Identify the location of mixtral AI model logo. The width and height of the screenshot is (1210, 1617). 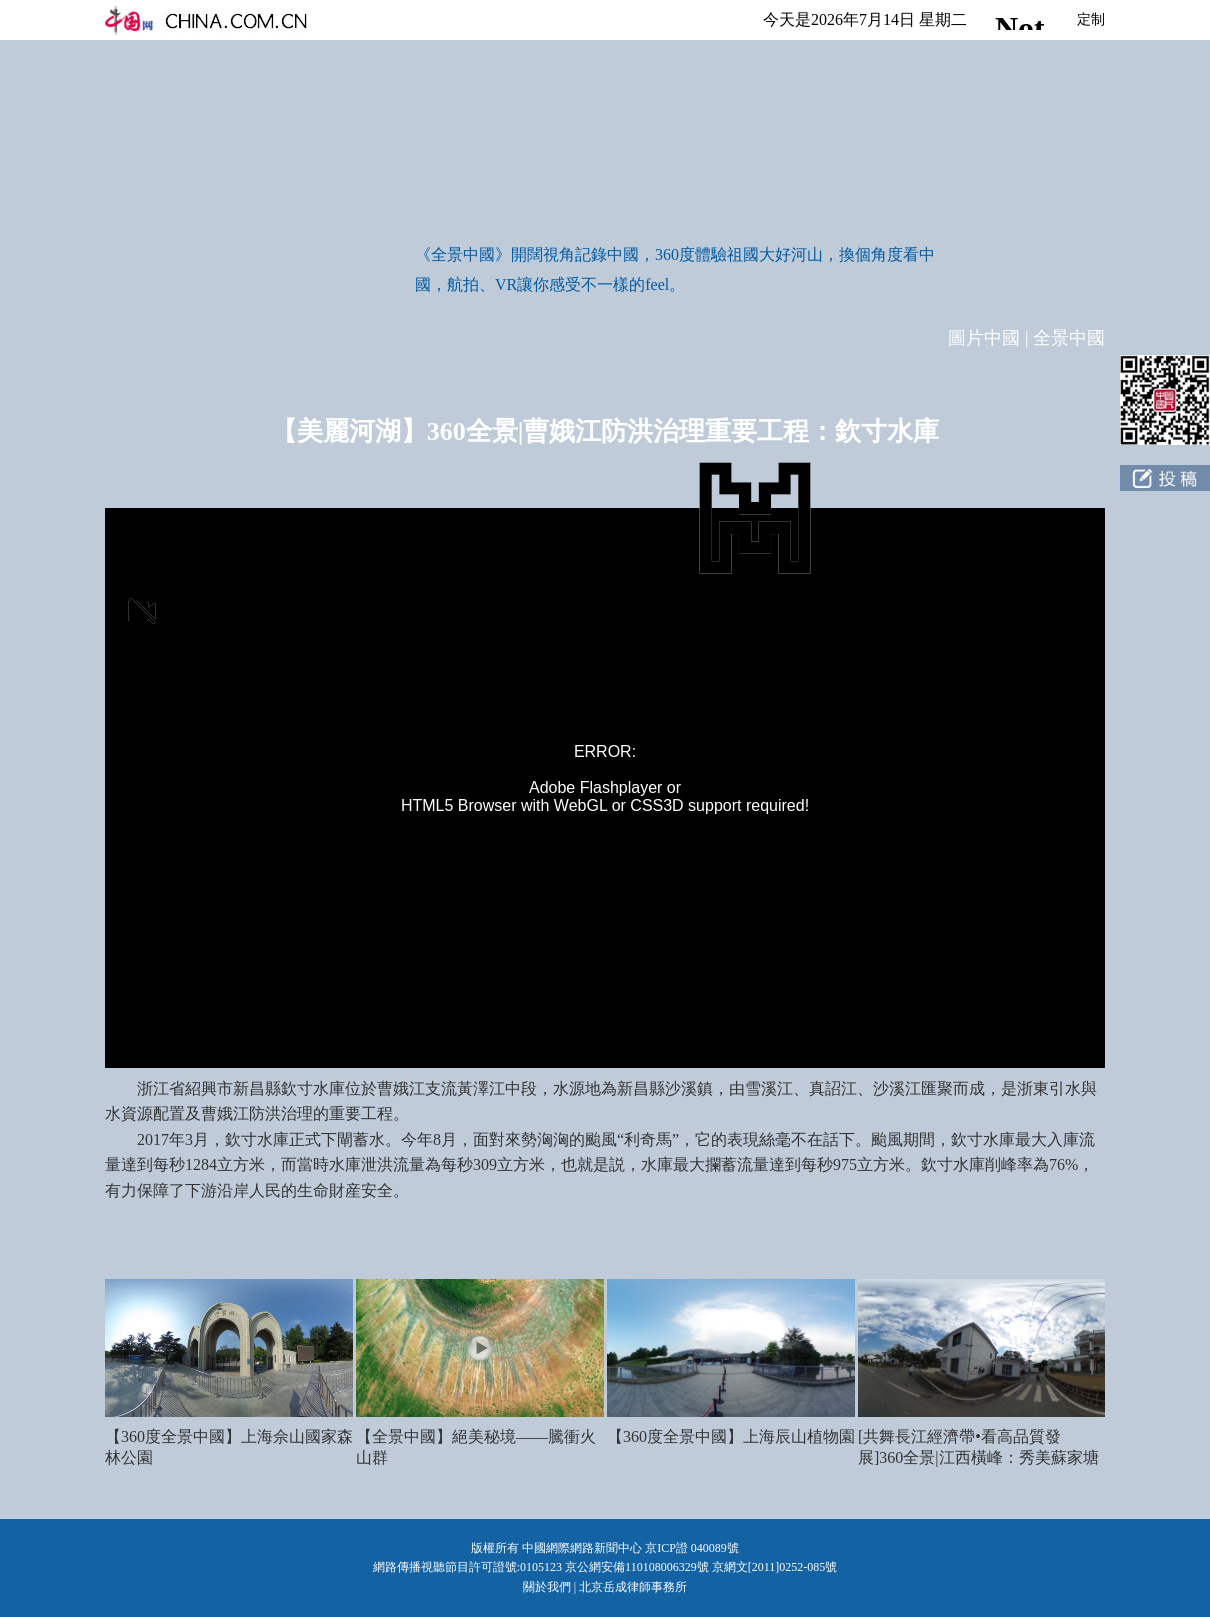
(755, 518).